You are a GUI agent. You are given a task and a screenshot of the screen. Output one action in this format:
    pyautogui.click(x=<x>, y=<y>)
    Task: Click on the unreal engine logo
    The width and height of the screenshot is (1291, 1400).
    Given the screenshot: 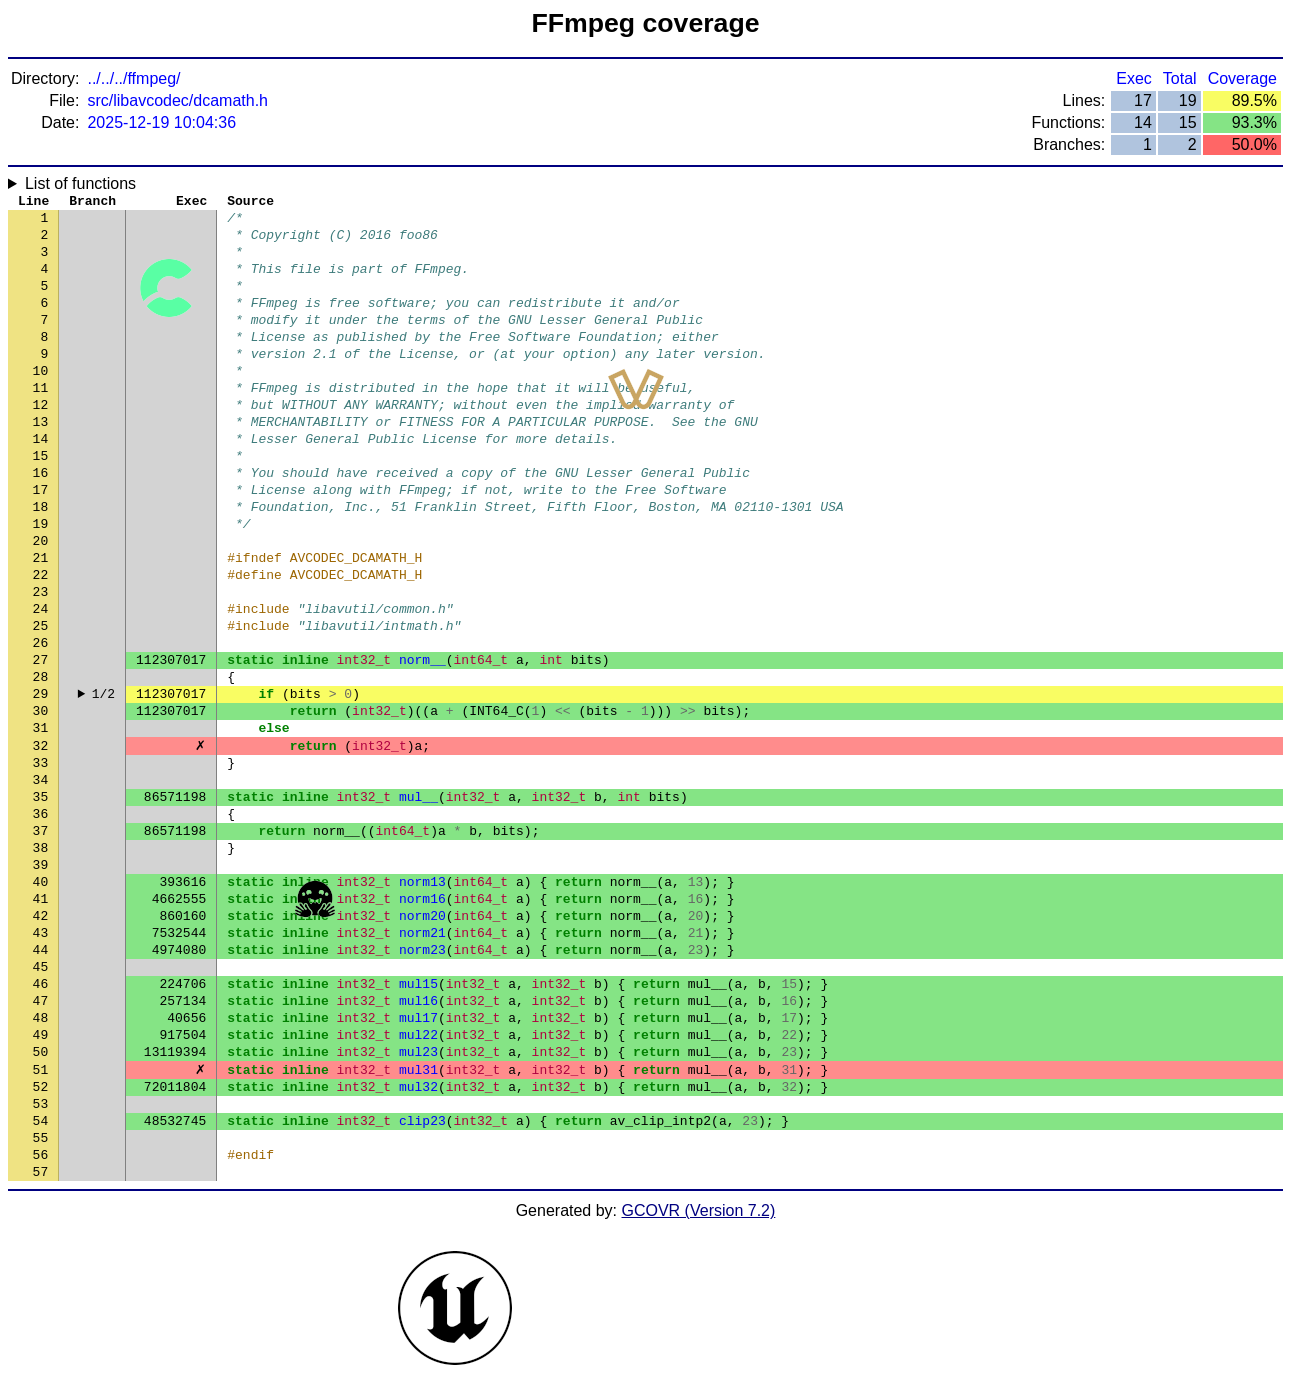 What is the action you would take?
    pyautogui.click(x=455, y=1308)
    